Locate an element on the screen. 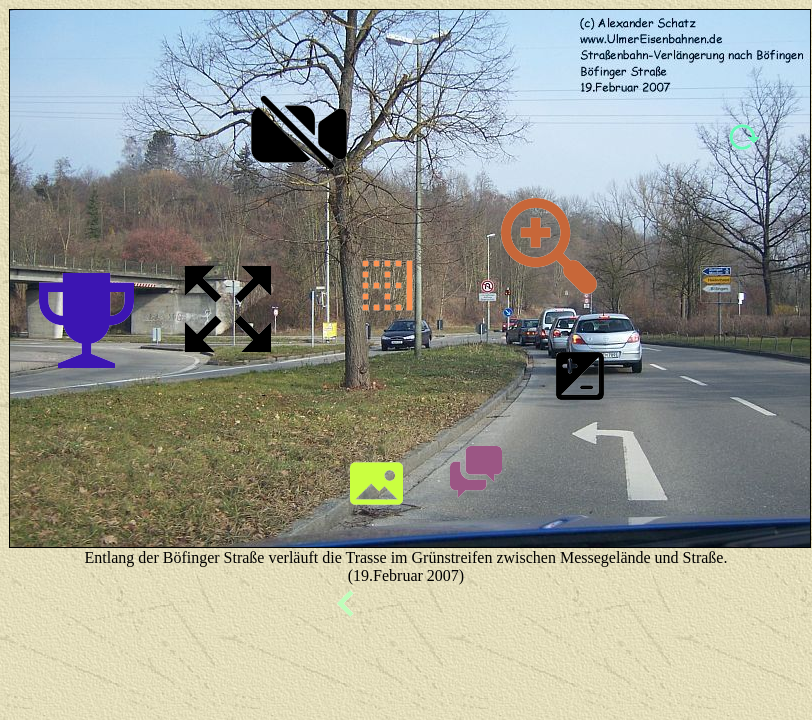 The height and width of the screenshot is (720, 812). view achievements or awards is located at coordinates (86, 320).